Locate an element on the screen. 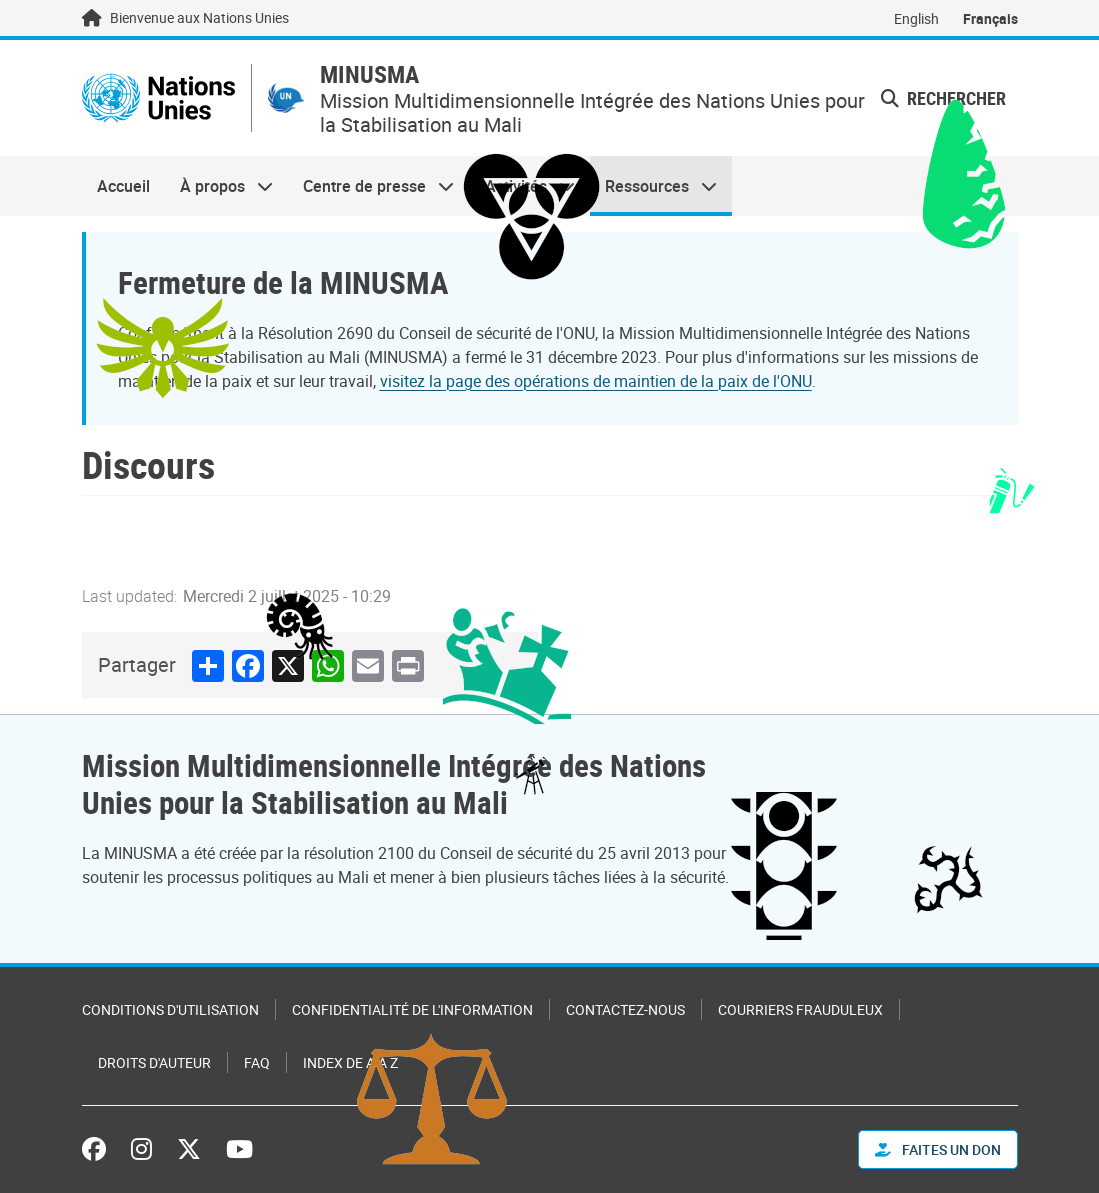 The width and height of the screenshot is (1099, 1193). view stone monument or landmark is located at coordinates (964, 174).